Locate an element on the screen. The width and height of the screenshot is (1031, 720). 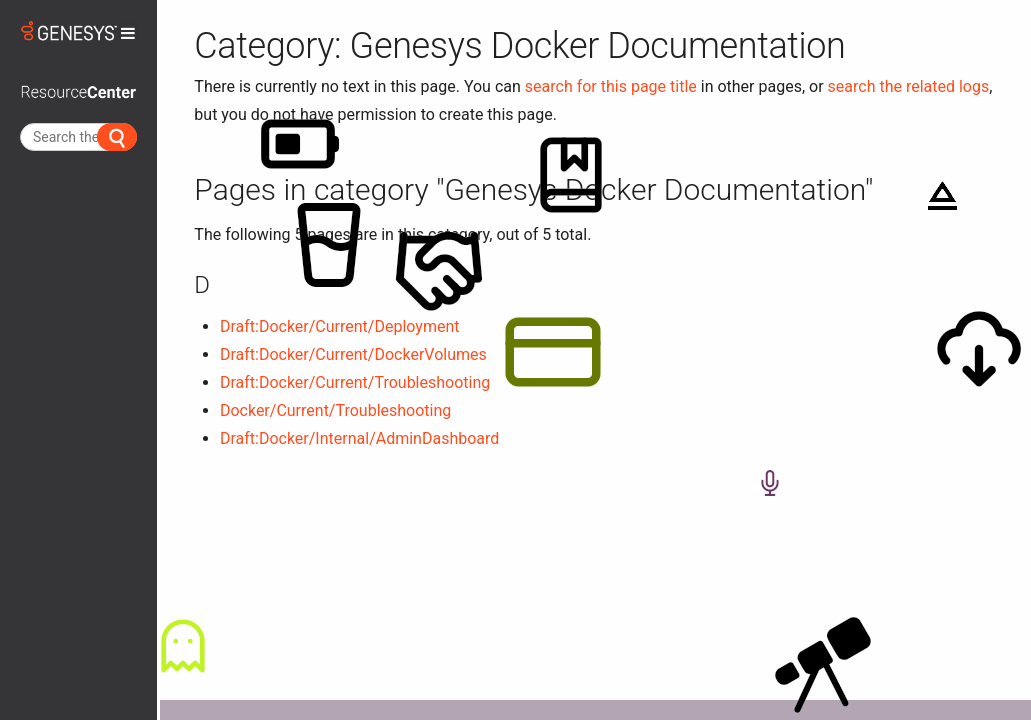
view your bookmarked items is located at coordinates (571, 175).